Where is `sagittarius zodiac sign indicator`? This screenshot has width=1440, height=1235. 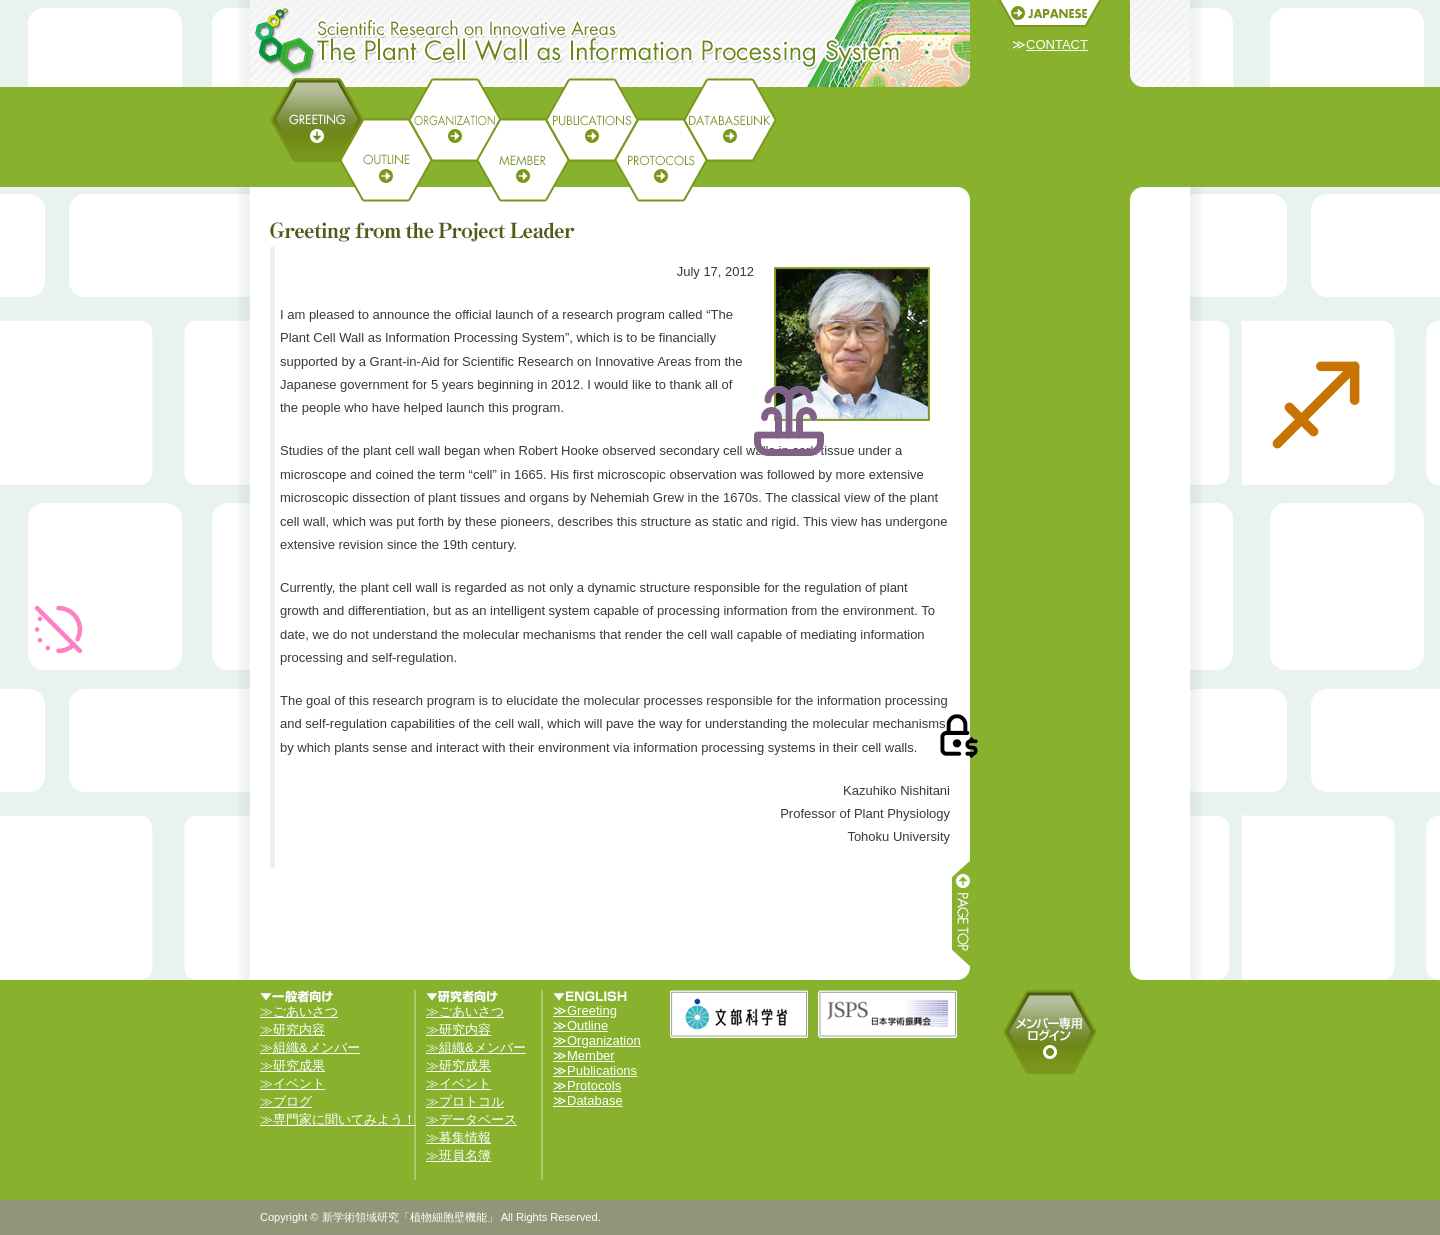
sagittarius zodiac sign indicator is located at coordinates (1316, 405).